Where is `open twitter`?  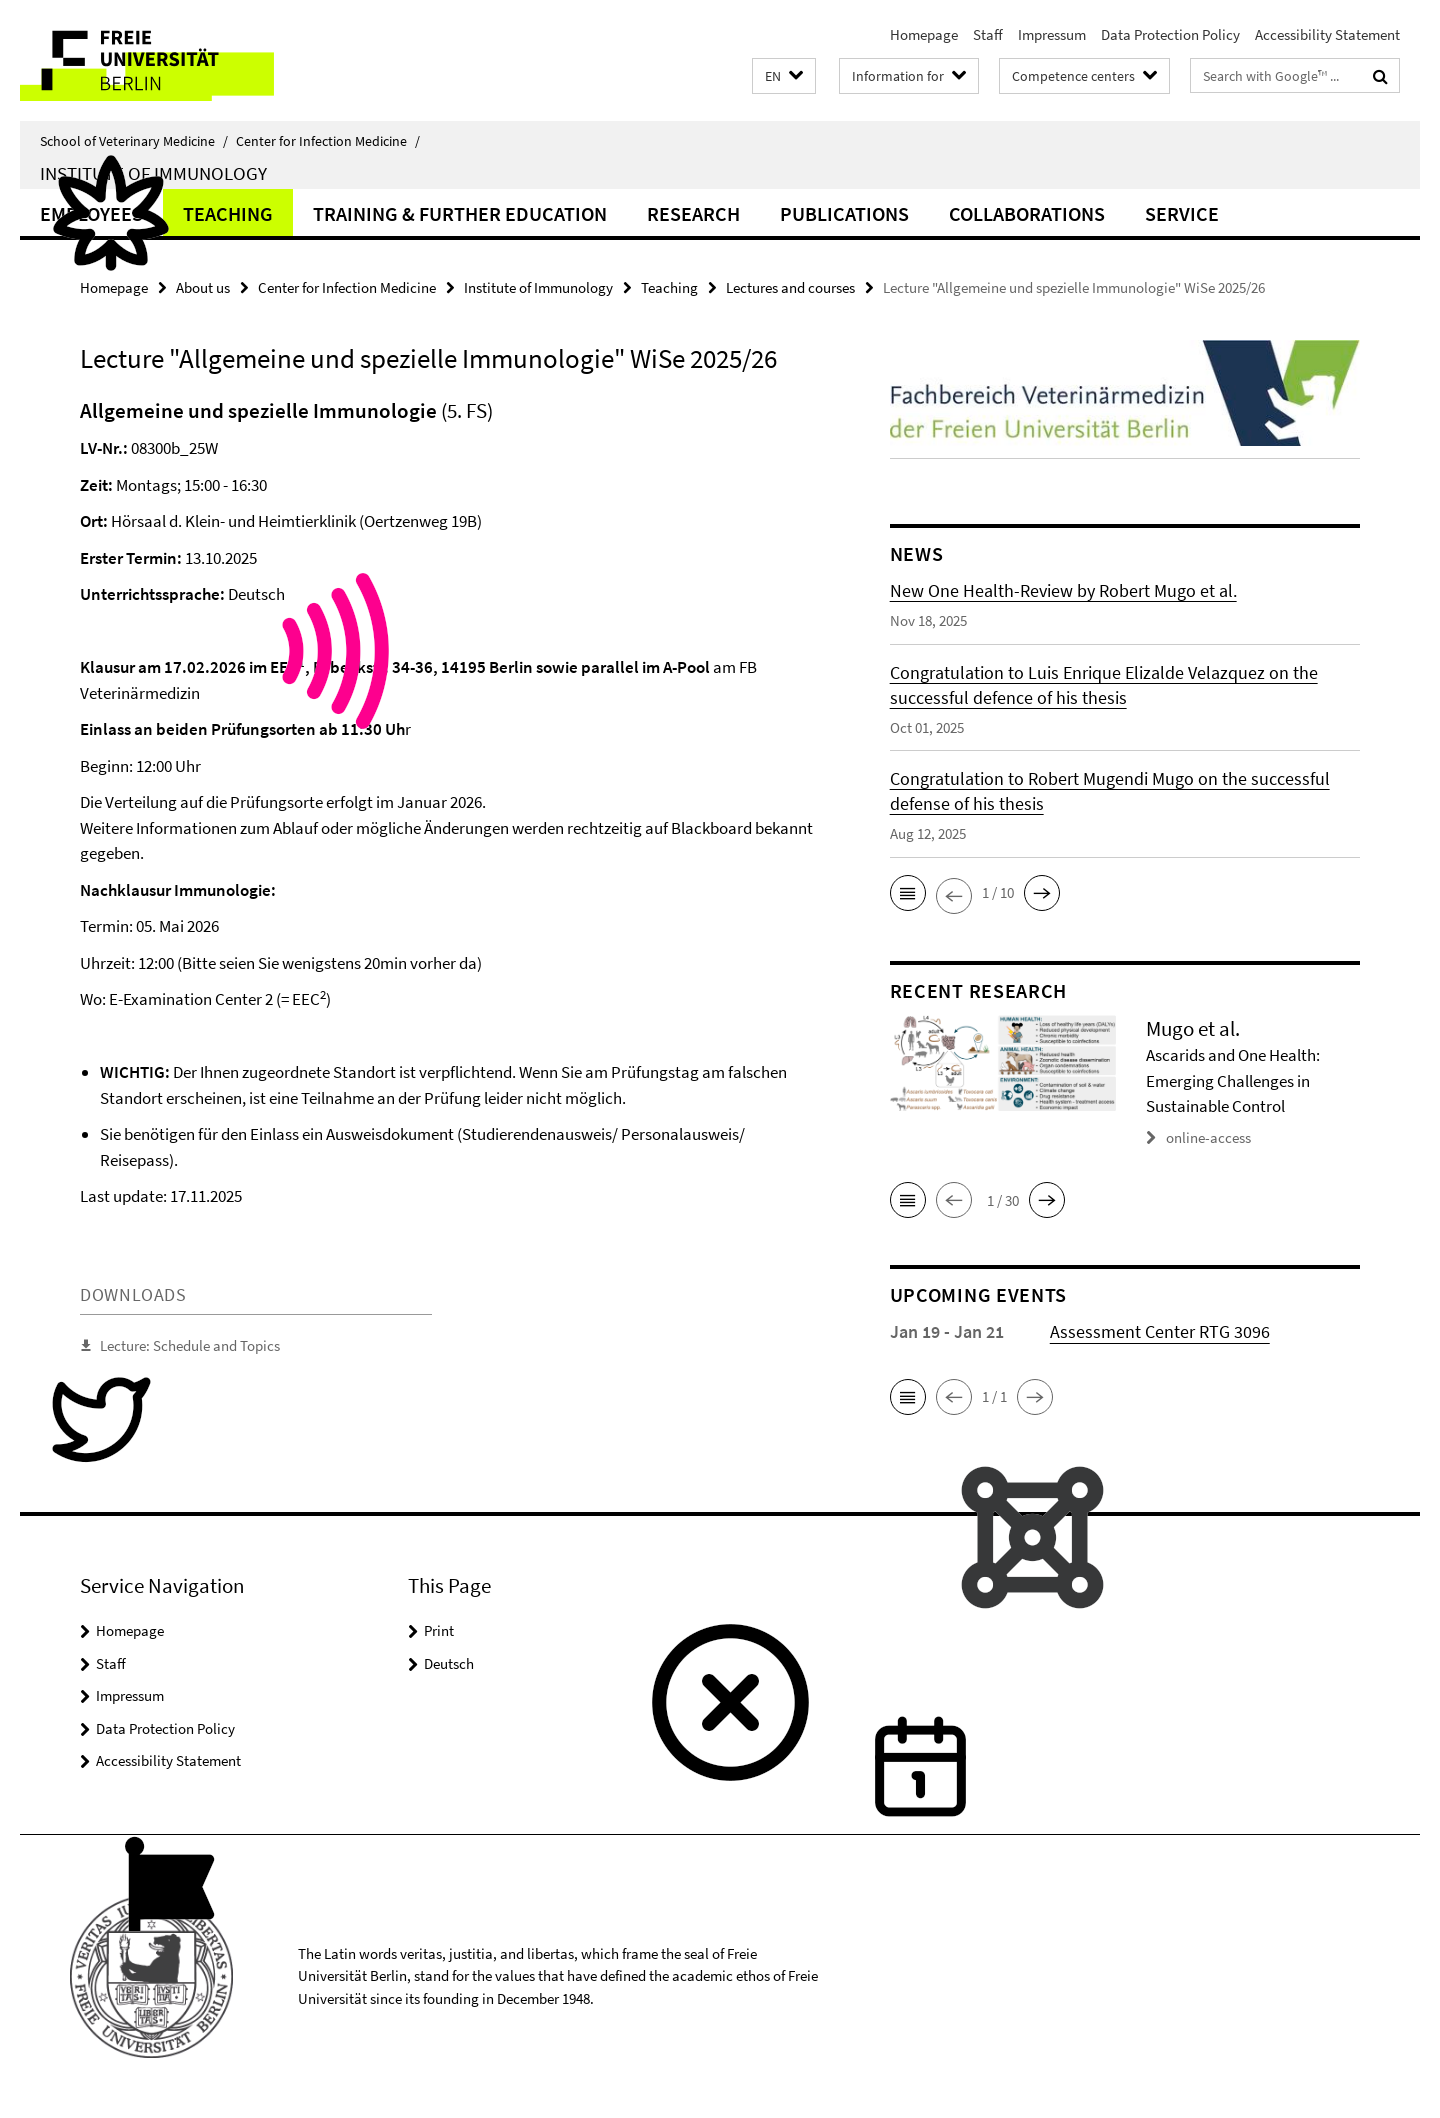 open twitter is located at coordinates (101, 1417).